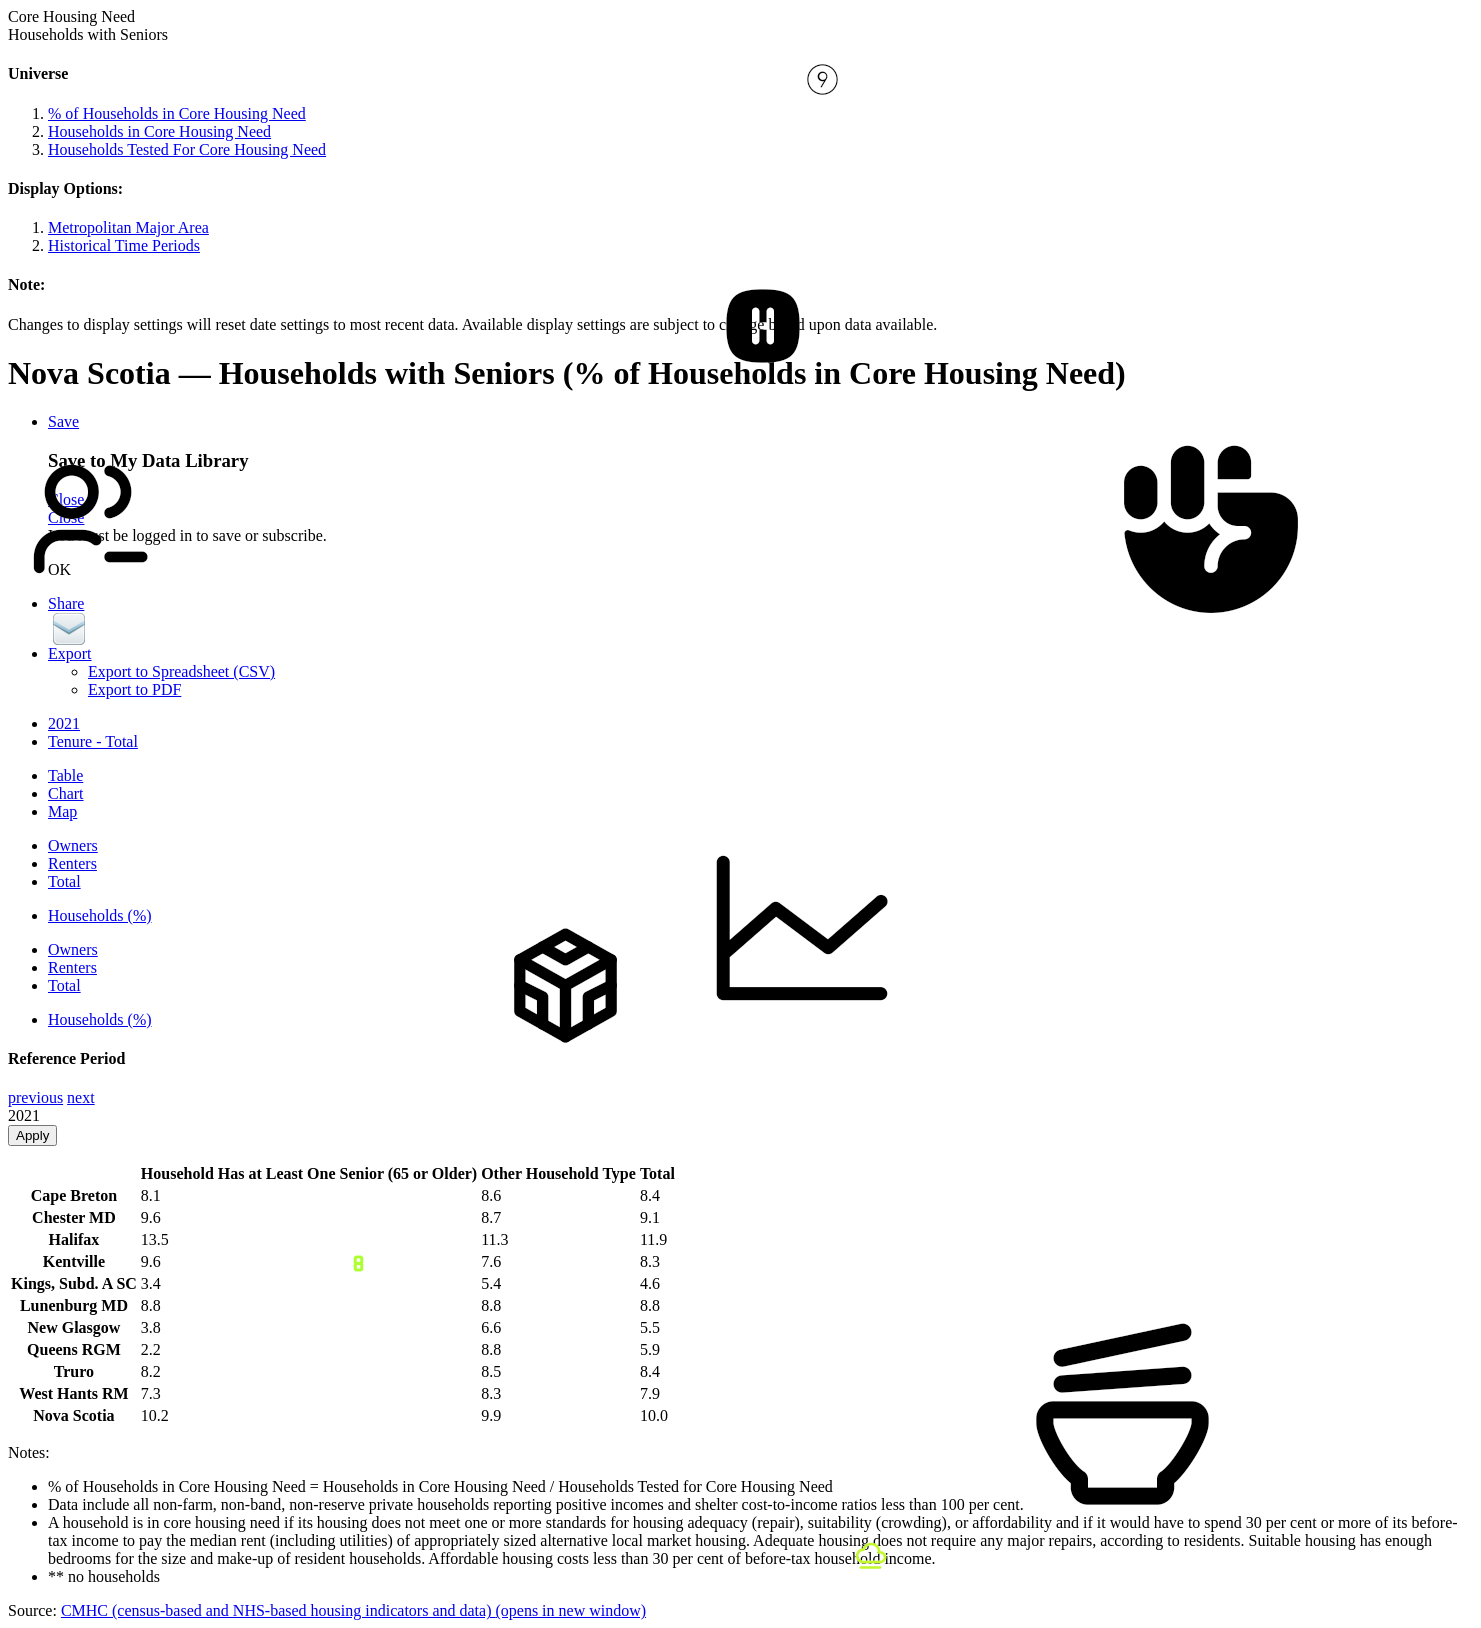 This screenshot has width=1481, height=1628. I want to click on open CodeSandbox development environment, so click(565, 985).